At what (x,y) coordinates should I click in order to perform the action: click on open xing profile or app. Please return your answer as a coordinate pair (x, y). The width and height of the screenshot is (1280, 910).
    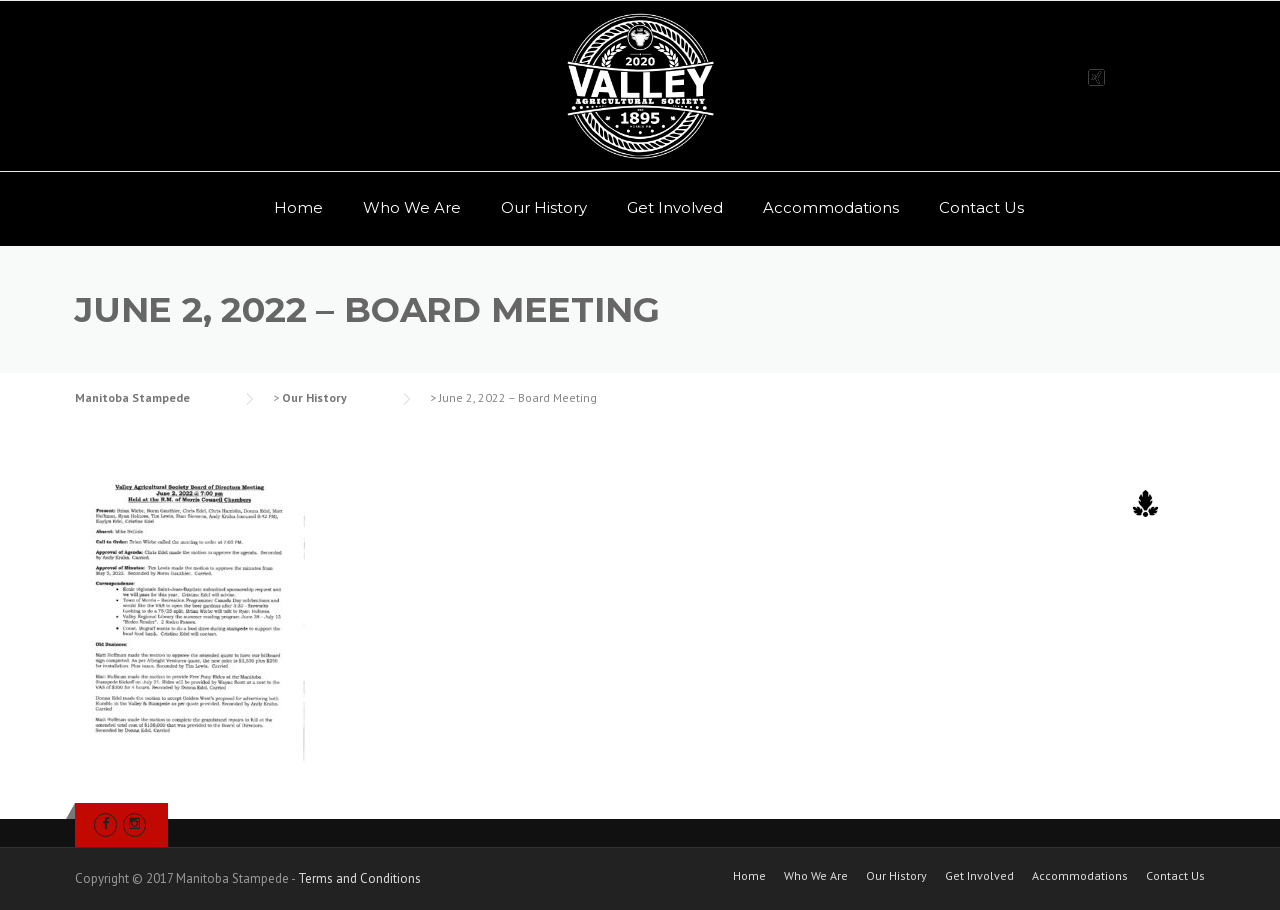
    Looking at the image, I should click on (1096, 77).